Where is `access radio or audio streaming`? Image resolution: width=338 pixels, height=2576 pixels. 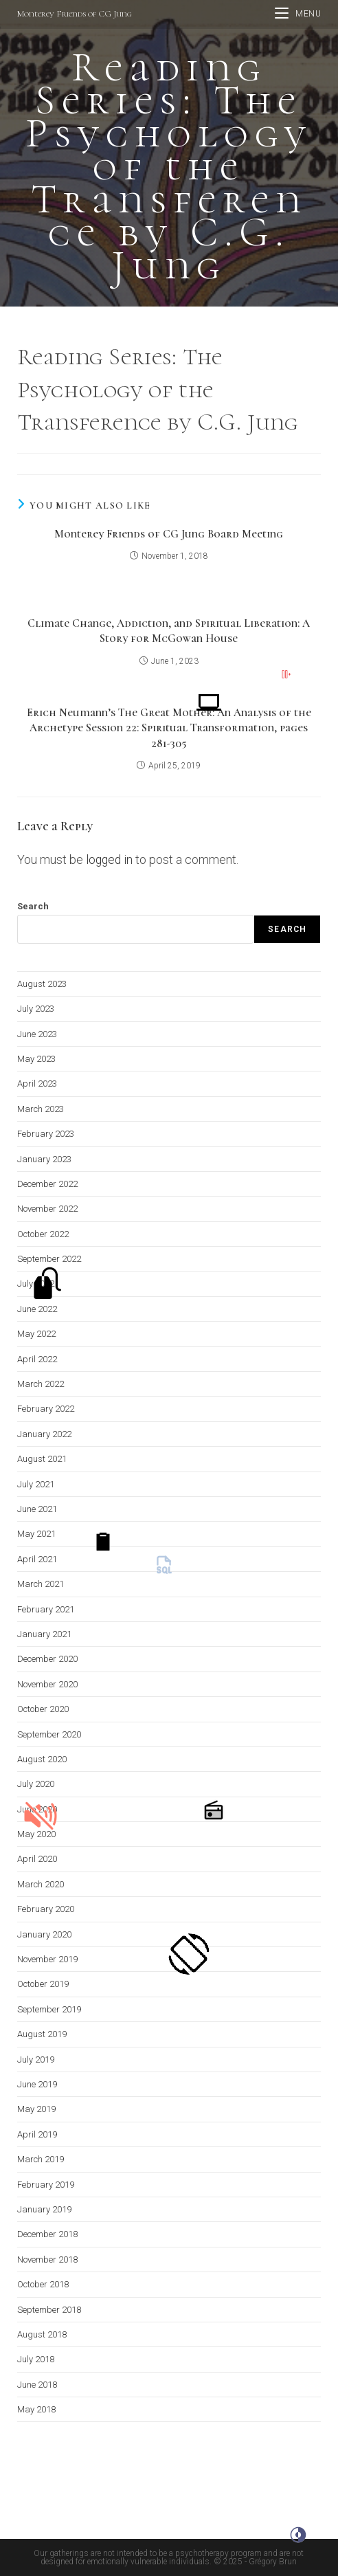 access radio or audio streaming is located at coordinates (214, 1810).